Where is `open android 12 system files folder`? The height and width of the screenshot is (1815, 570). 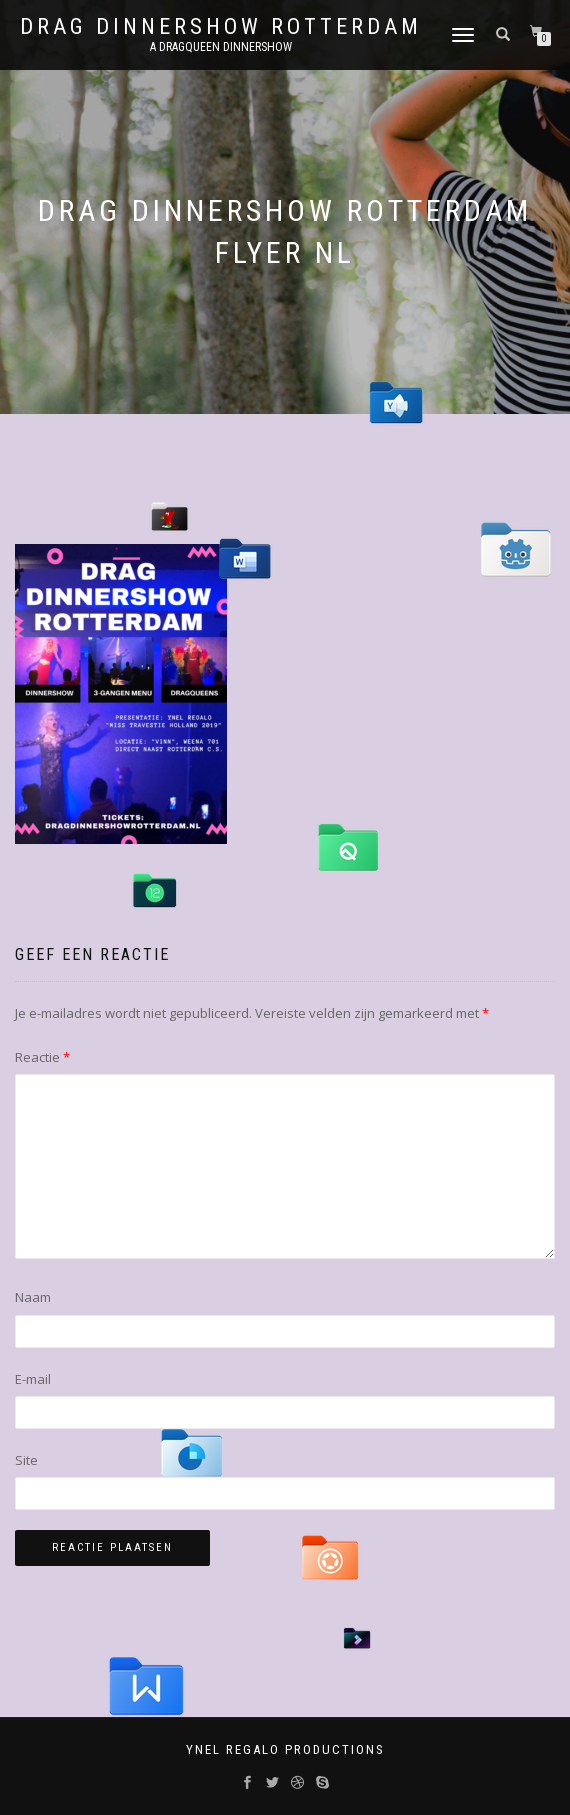 open android 12 system files folder is located at coordinates (154, 891).